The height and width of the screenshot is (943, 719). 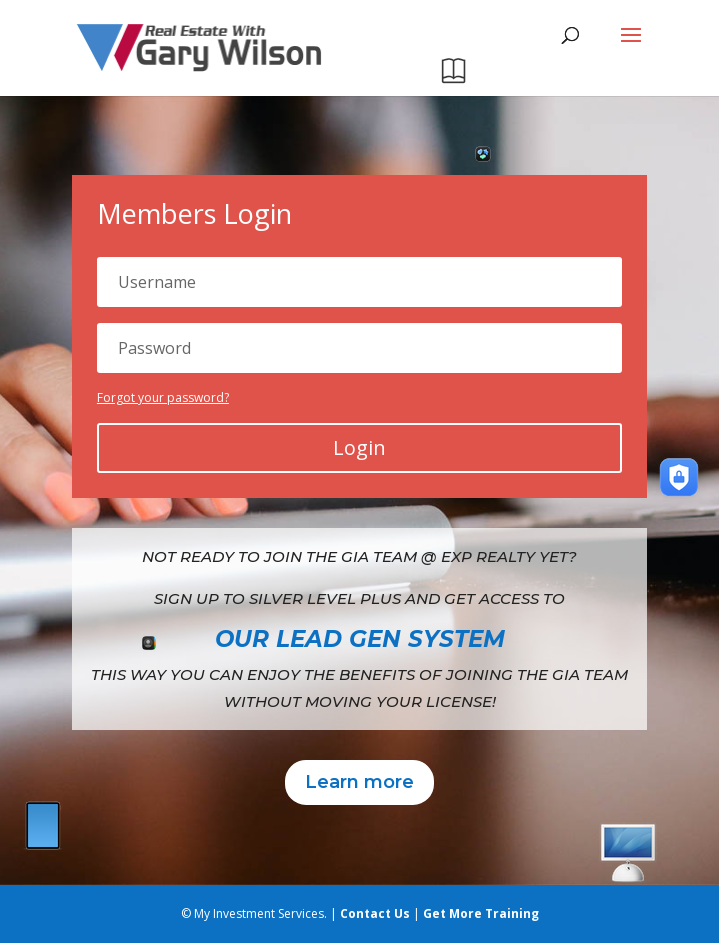 I want to click on indicates an iMac G4 device in system settings, so click(x=628, y=850).